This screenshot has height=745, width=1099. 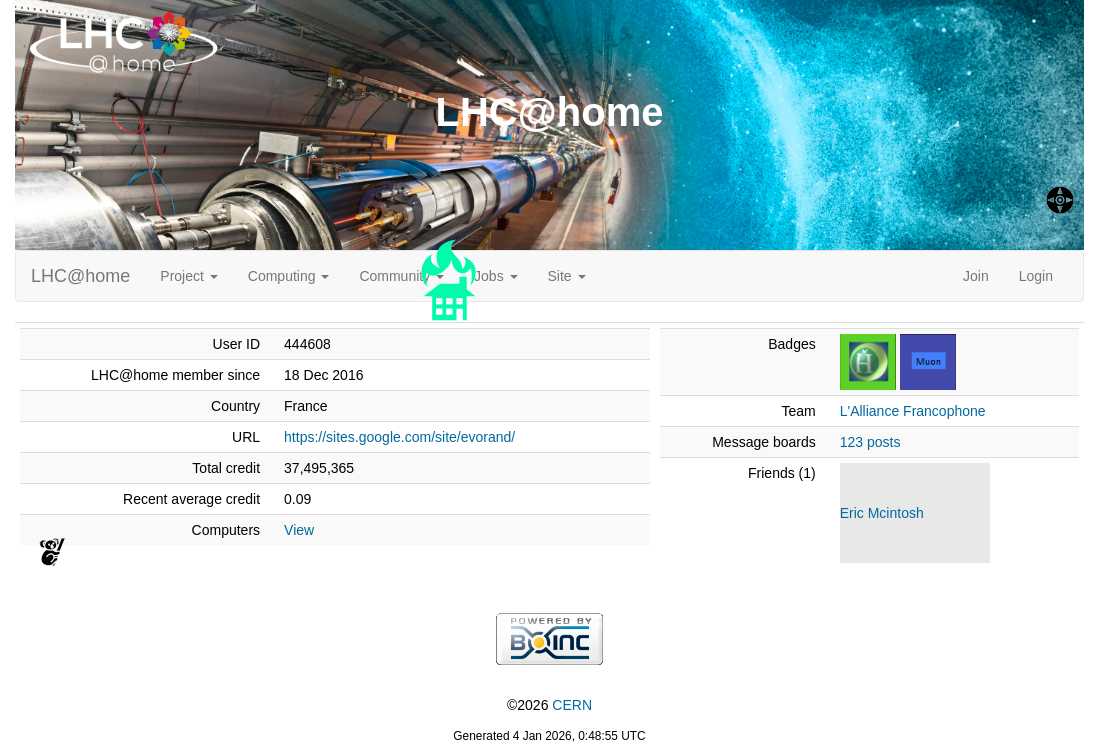 I want to click on indicates a fire hazard or emergency alert, so click(x=449, y=280).